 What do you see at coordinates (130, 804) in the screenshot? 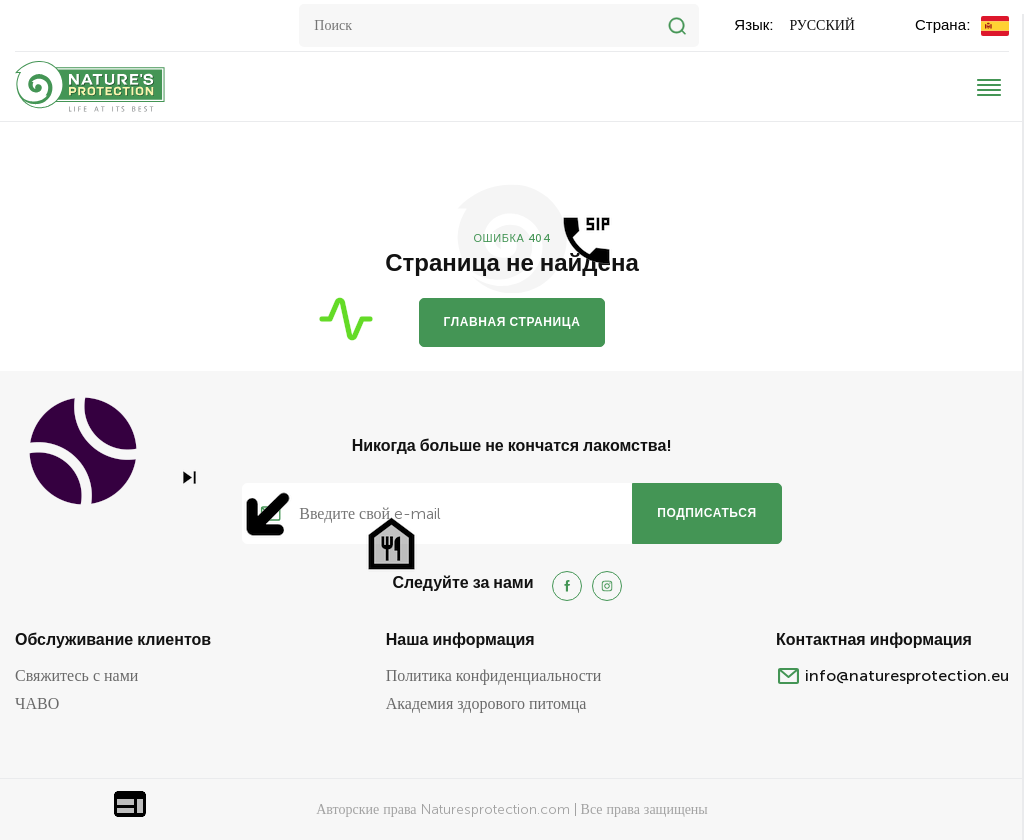
I see `open web browser` at bounding box center [130, 804].